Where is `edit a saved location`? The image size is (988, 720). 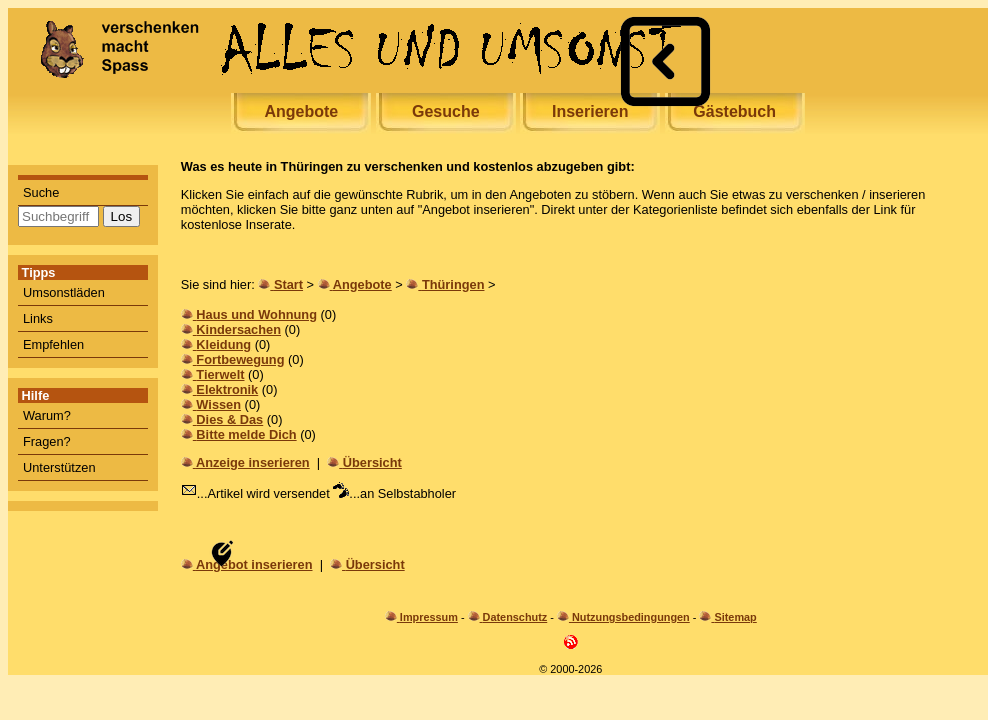
edit a saved location is located at coordinates (221, 554).